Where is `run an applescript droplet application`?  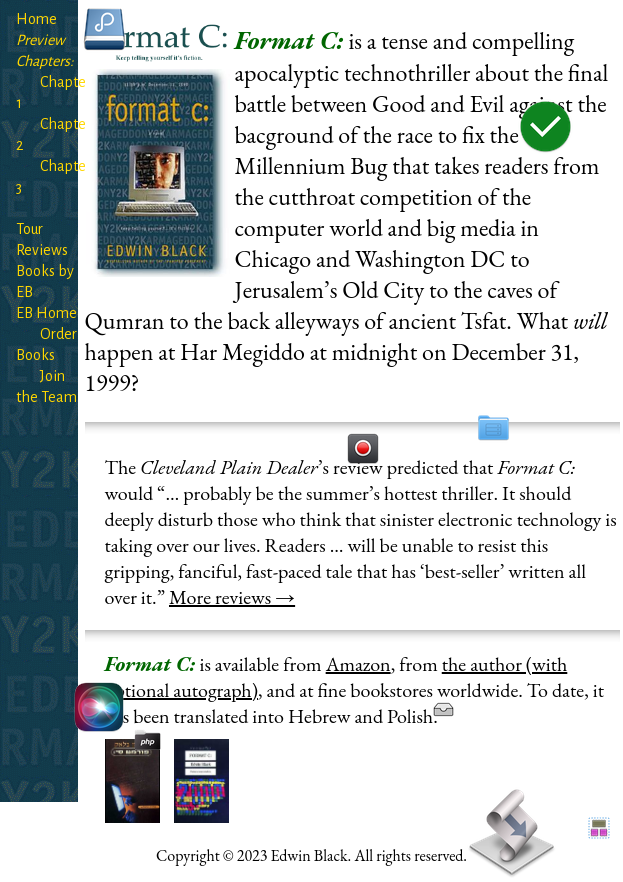
run an applescript droplet application is located at coordinates (511, 831).